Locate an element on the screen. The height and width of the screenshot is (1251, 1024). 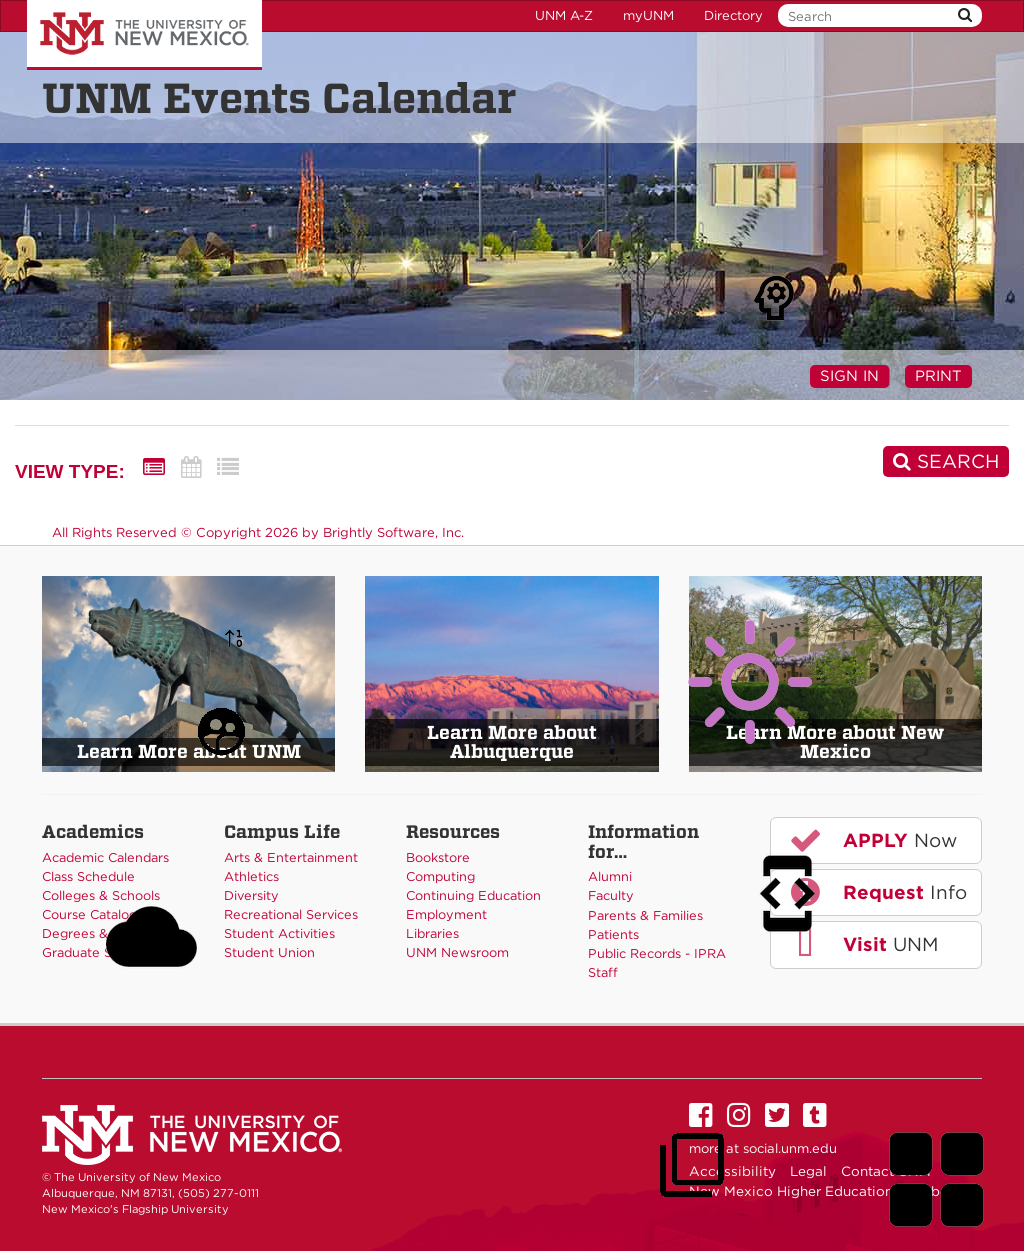
open app grid or launcher is located at coordinates (936, 1179).